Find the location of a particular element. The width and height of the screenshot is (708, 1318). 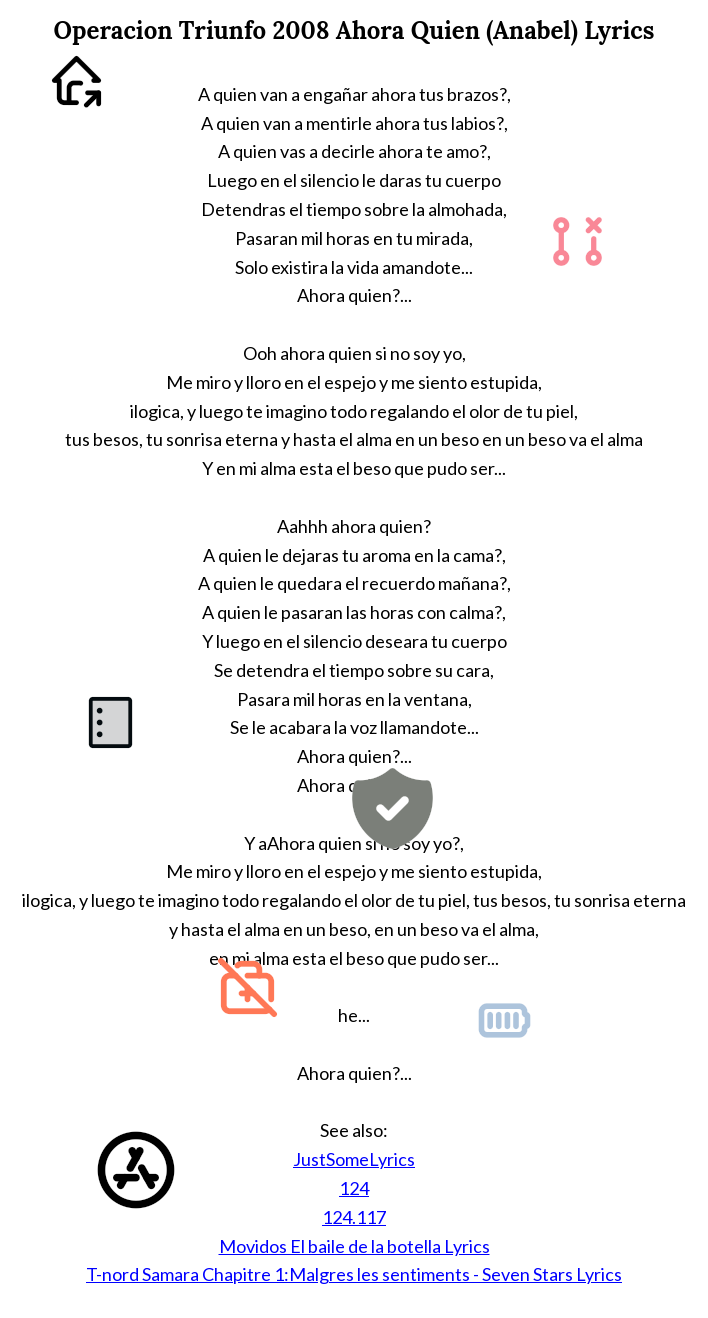

indicates full or nearly full battery level is located at coordinates (504, 1020).